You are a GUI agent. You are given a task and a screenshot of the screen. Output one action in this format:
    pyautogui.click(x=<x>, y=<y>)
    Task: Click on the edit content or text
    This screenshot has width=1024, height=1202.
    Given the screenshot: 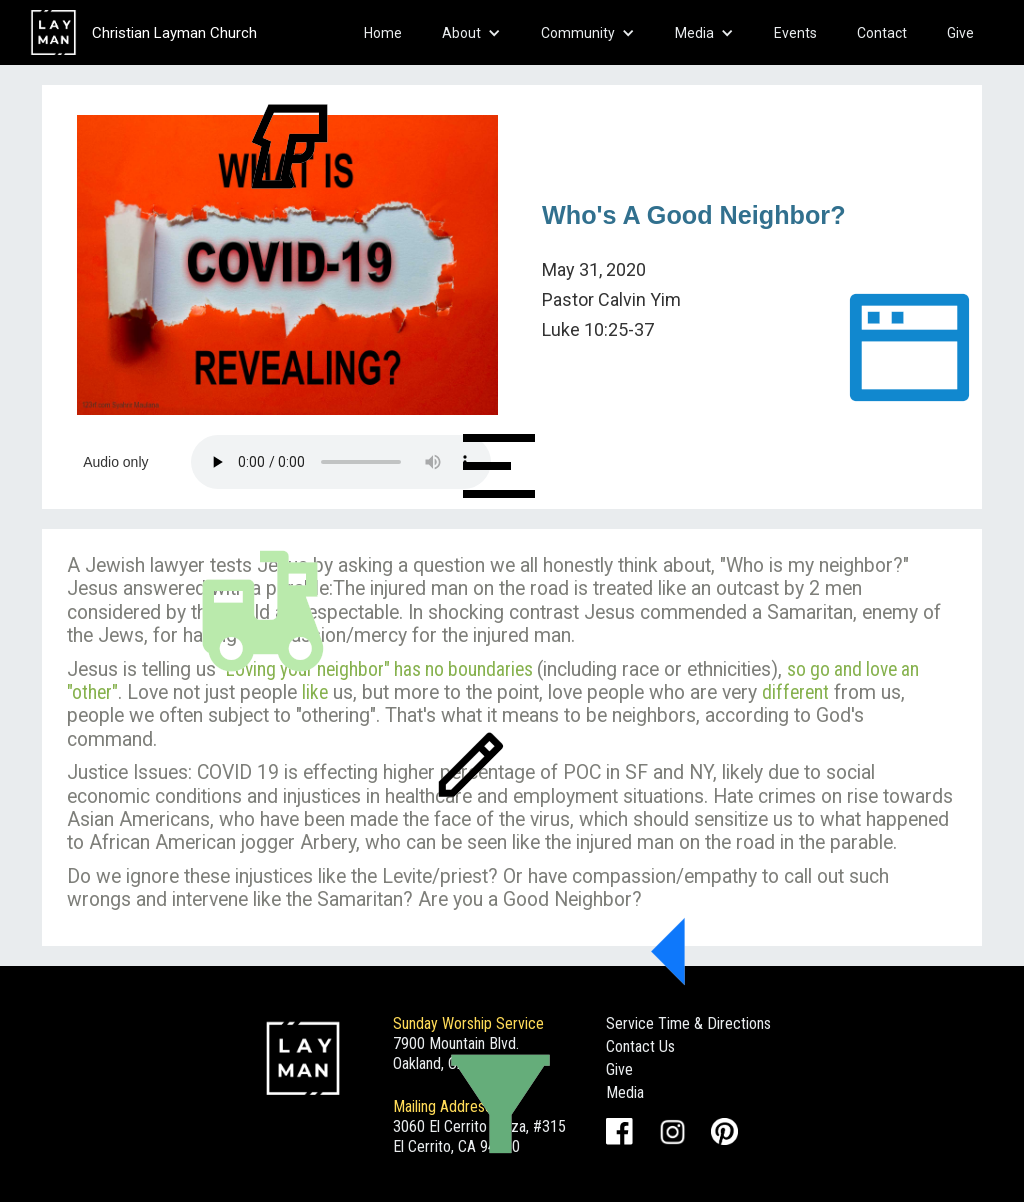 What is the action you would take?
    pyautogui.click(x=471, y=765)
    